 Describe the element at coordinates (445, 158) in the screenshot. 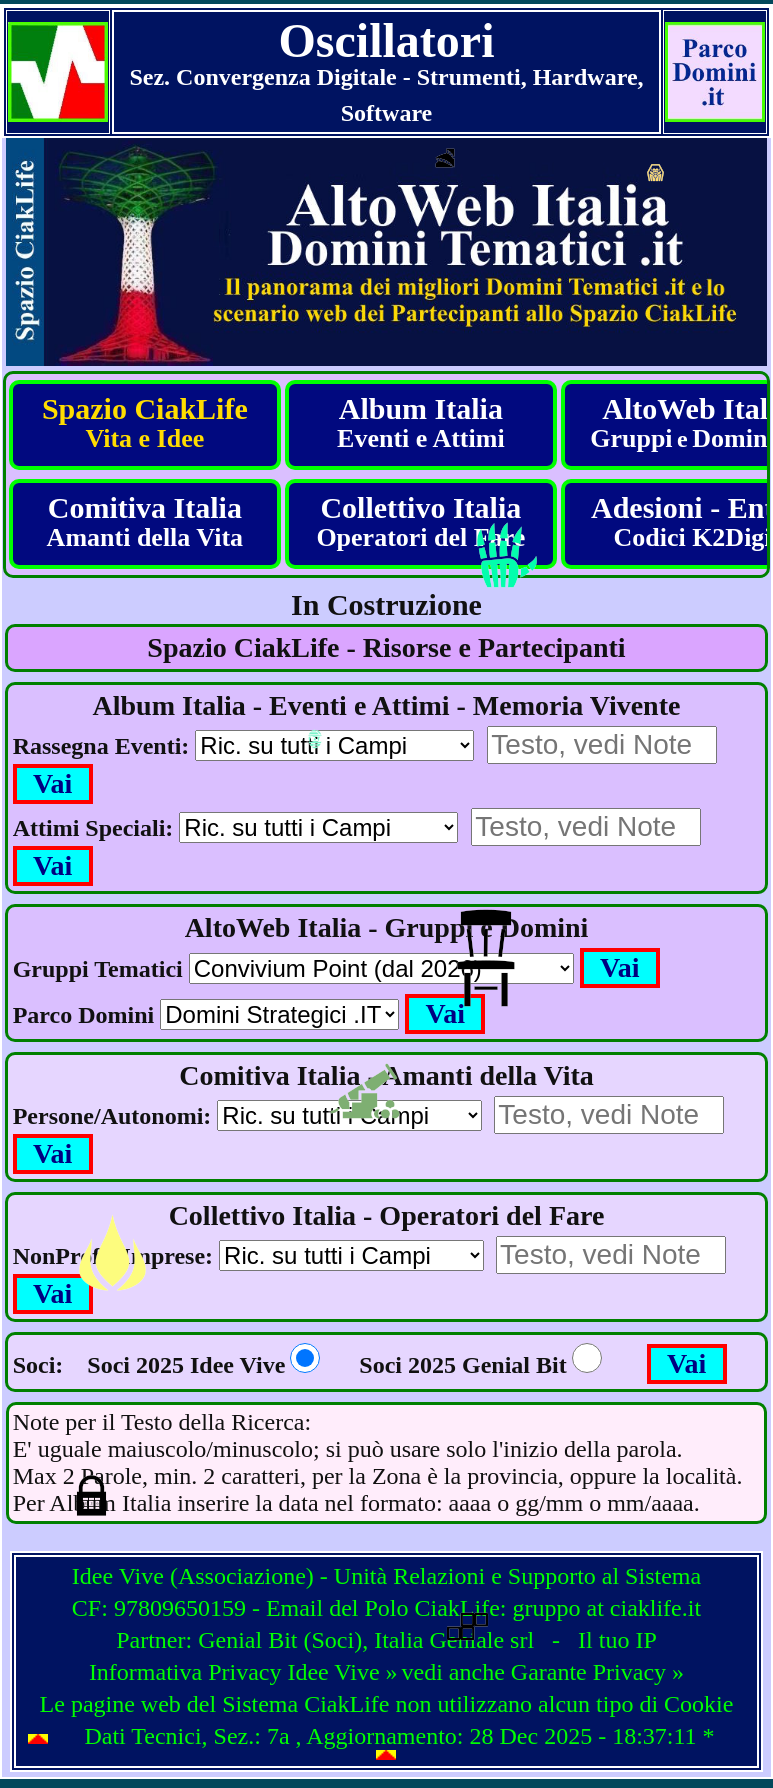

I see `equip shoulder armor piece` at that location.